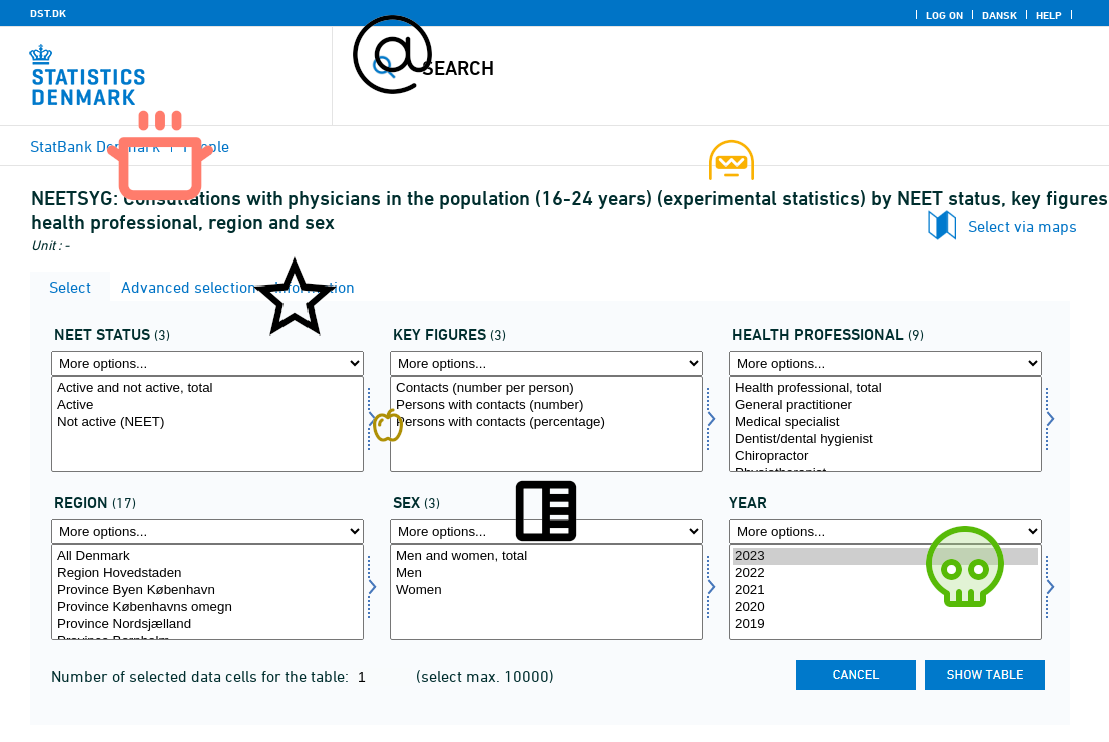 The height and width of the screenshot is (742, 1109). I want to click on access health or nutrition tracking features, so click(388, 425).